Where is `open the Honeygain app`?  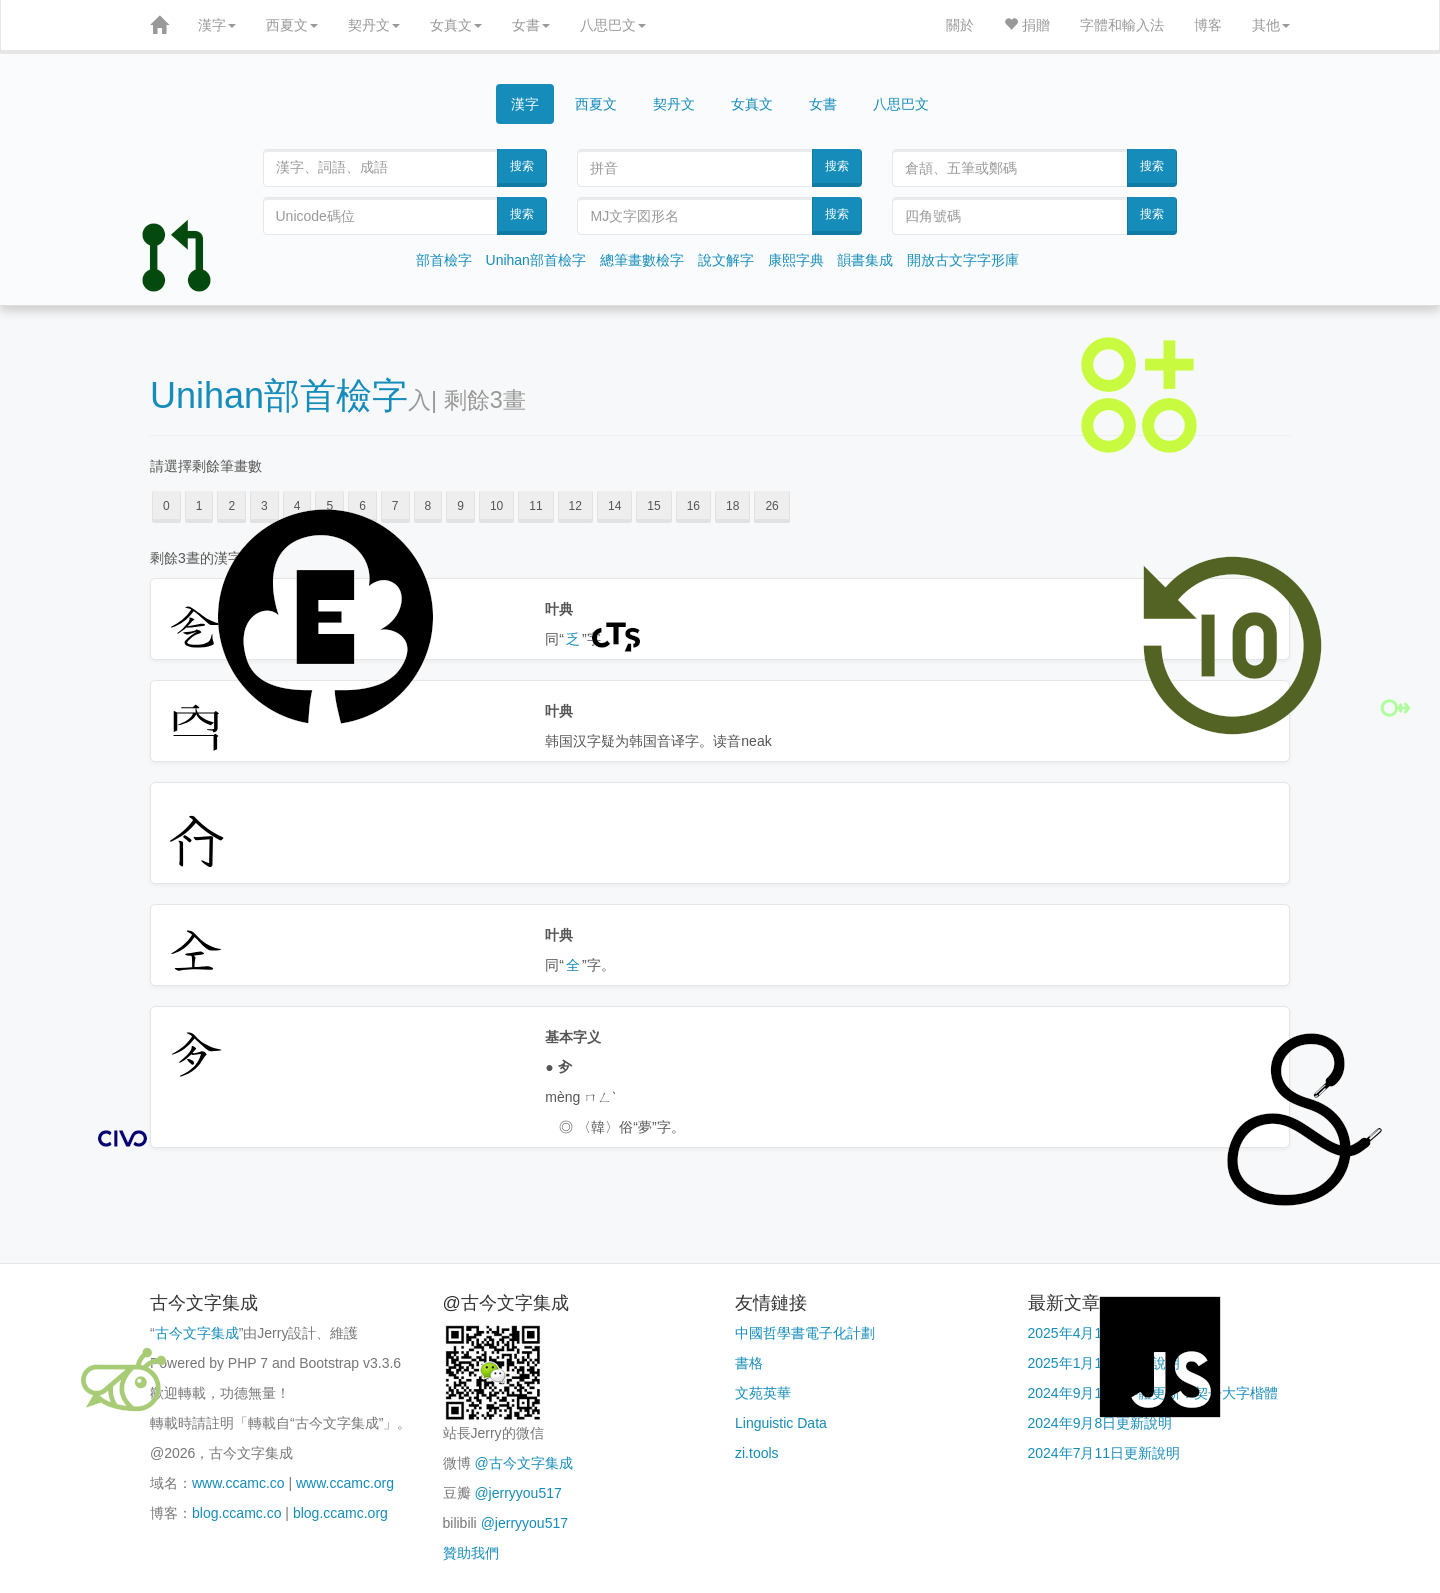
open the Honeygain app is located at coordinates (123, 1379).